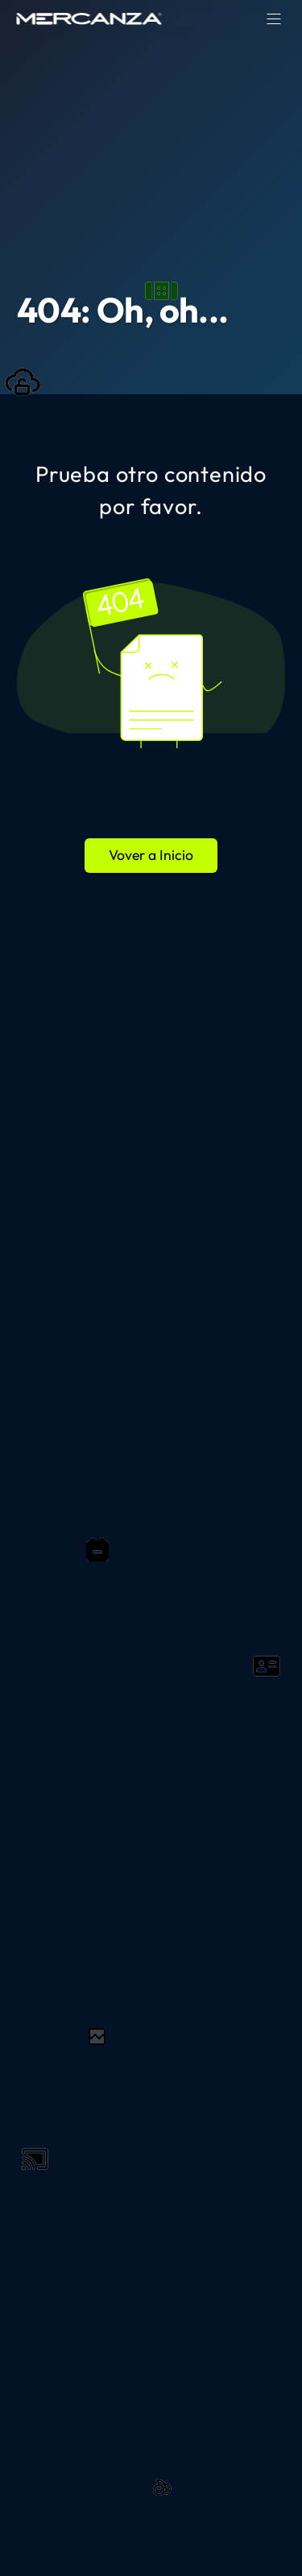 Image resolution: width=302 pixels, height=2576 pixels. What do you see at coordinates (97, 1550) in the screenshot?
I see `remove an event from your calendar` at bounding box center [97, 1550].